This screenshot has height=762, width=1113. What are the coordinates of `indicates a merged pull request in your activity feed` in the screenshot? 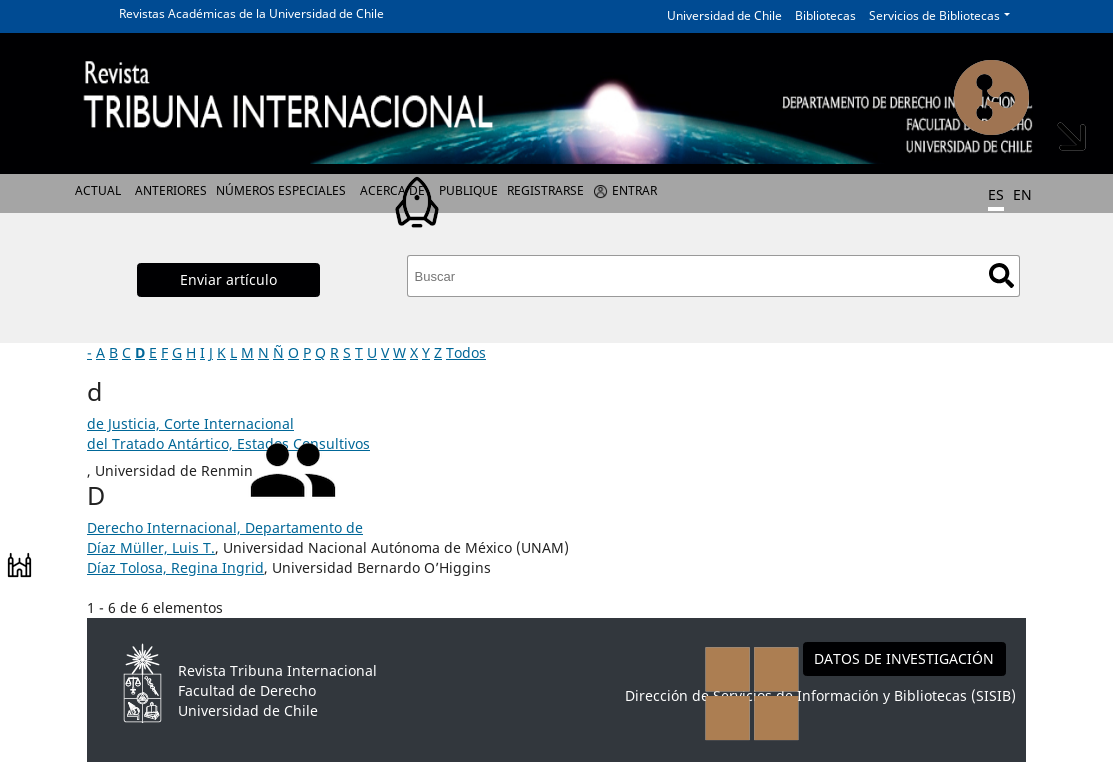 It's located at (991, 97).